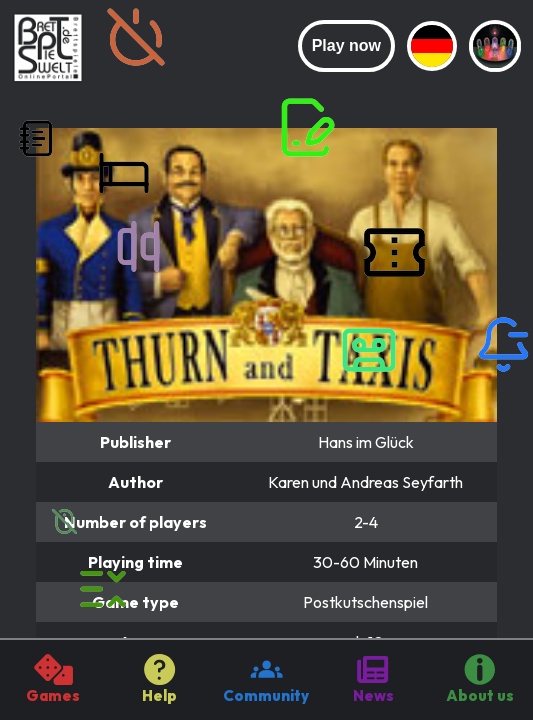 The width and height of the screenshot is (533, 720). Describe the element at coordinates (136, 37) in the screenshot. I see `power off or shutdown disabled` at that location.